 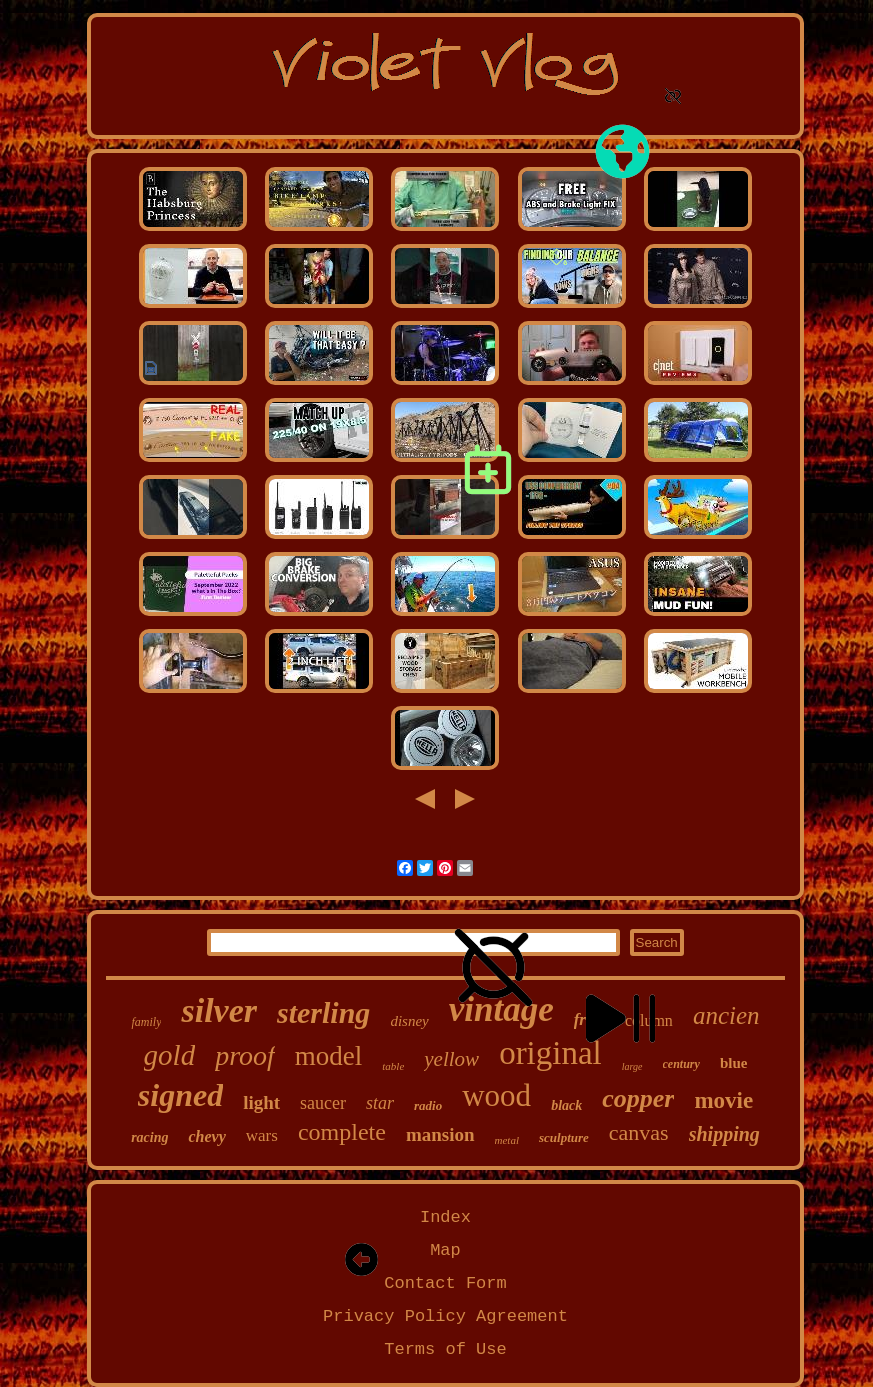 What do you see at coordinates (151, 368) in the screenshot?
I see `manage sim card settings` at bounding box center [151, 368].